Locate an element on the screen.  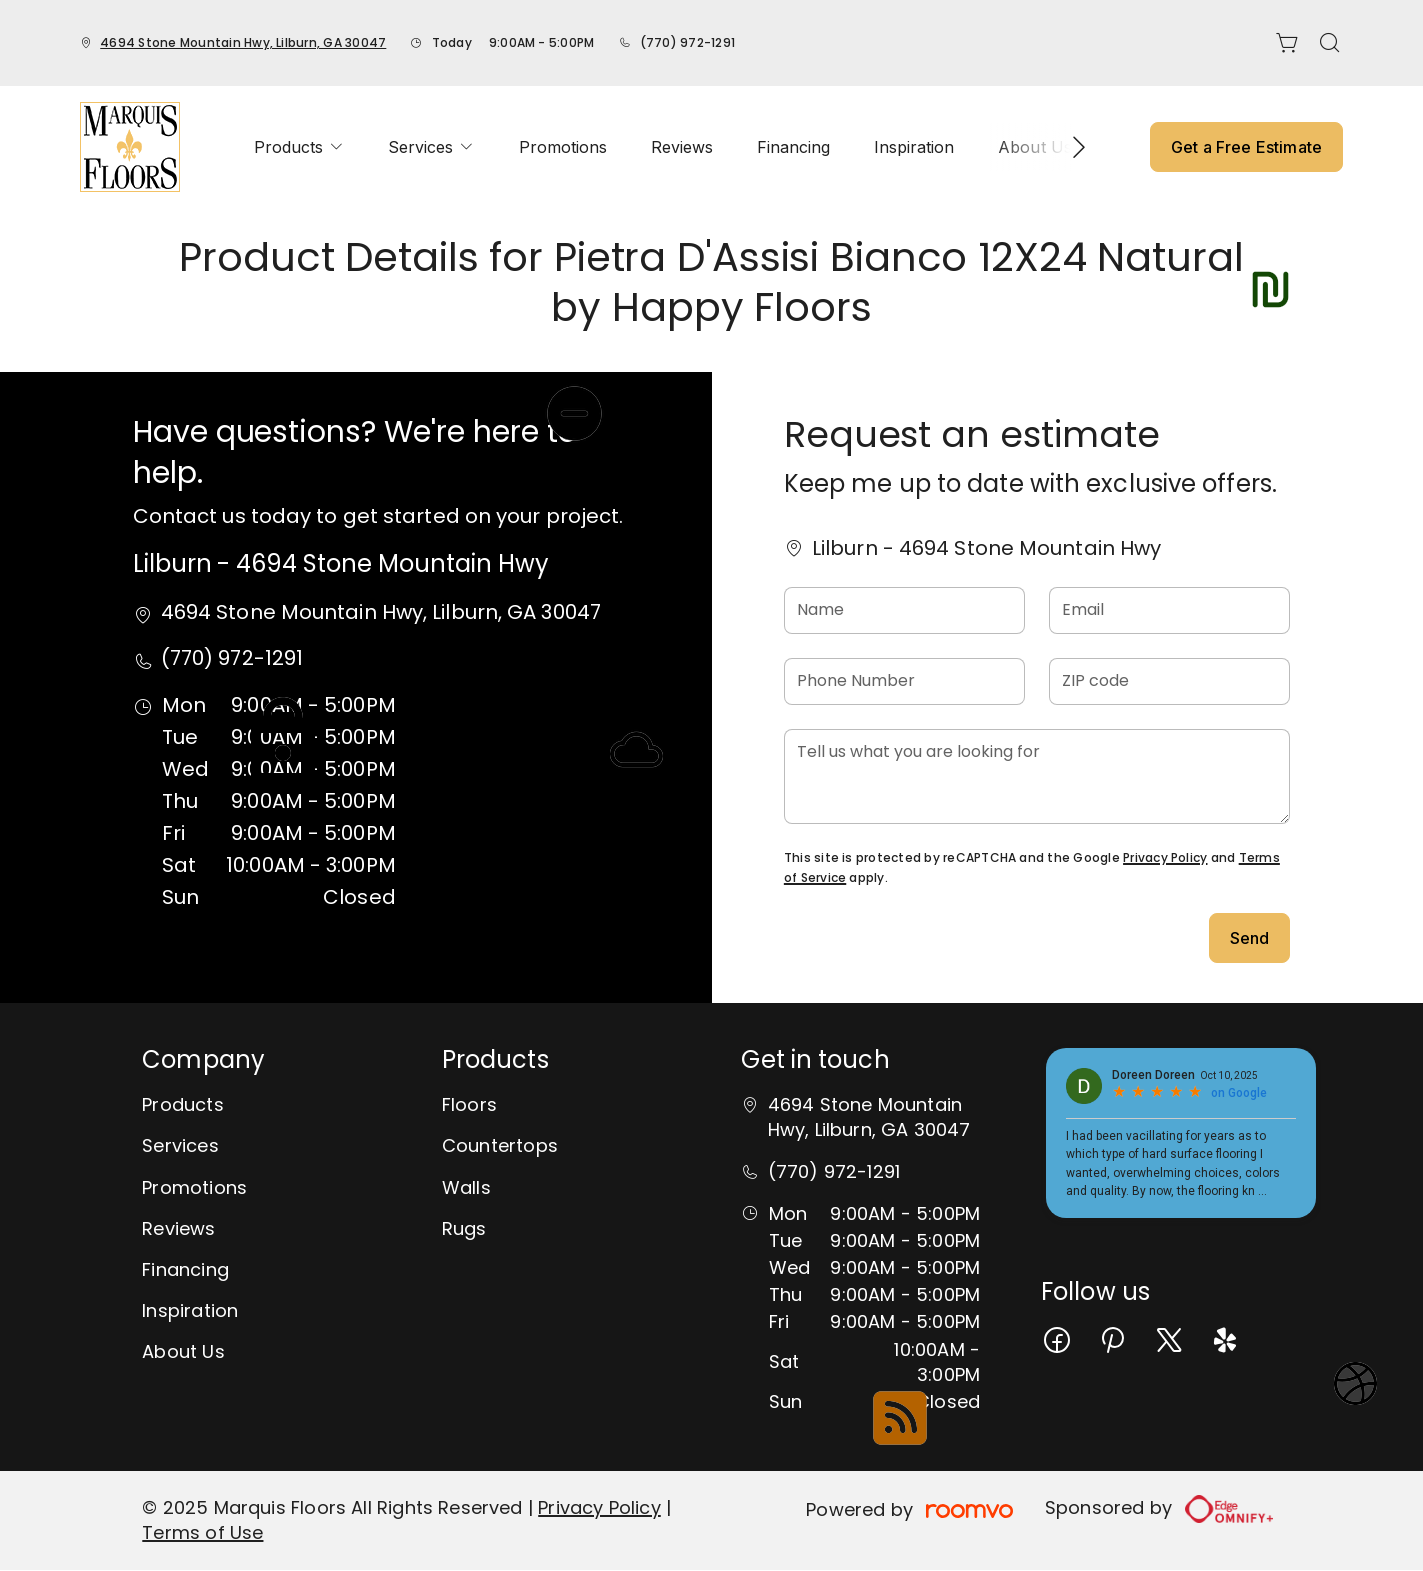
indicates Israeli shekel currency is located at coordinates (1270, 289).